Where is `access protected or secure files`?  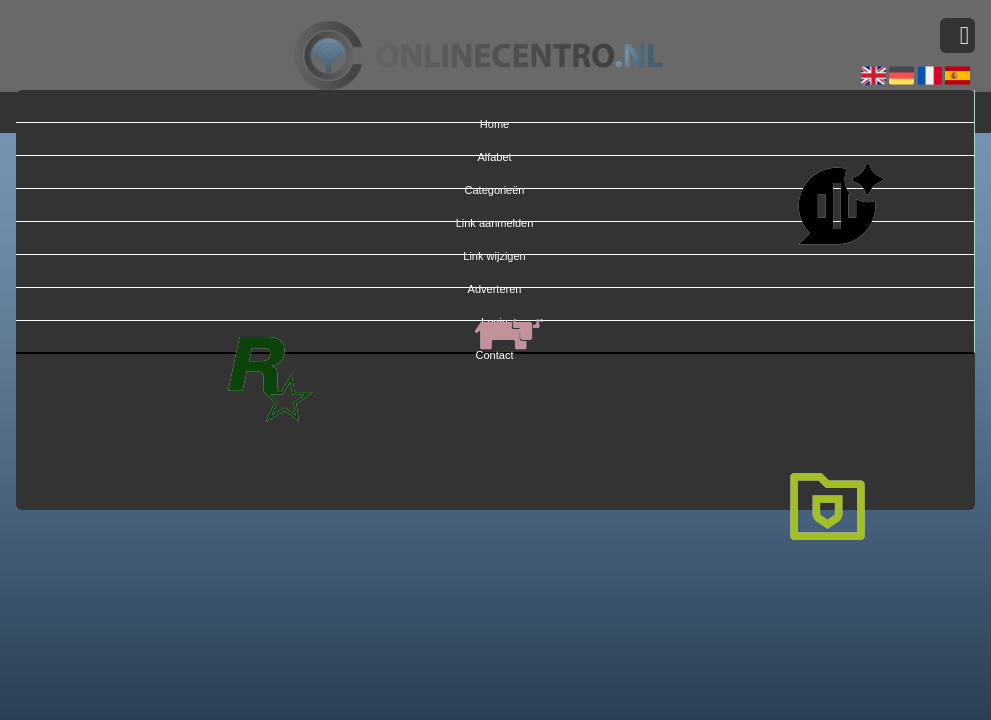 access protected or secure files is located at coordinates (827, 506).